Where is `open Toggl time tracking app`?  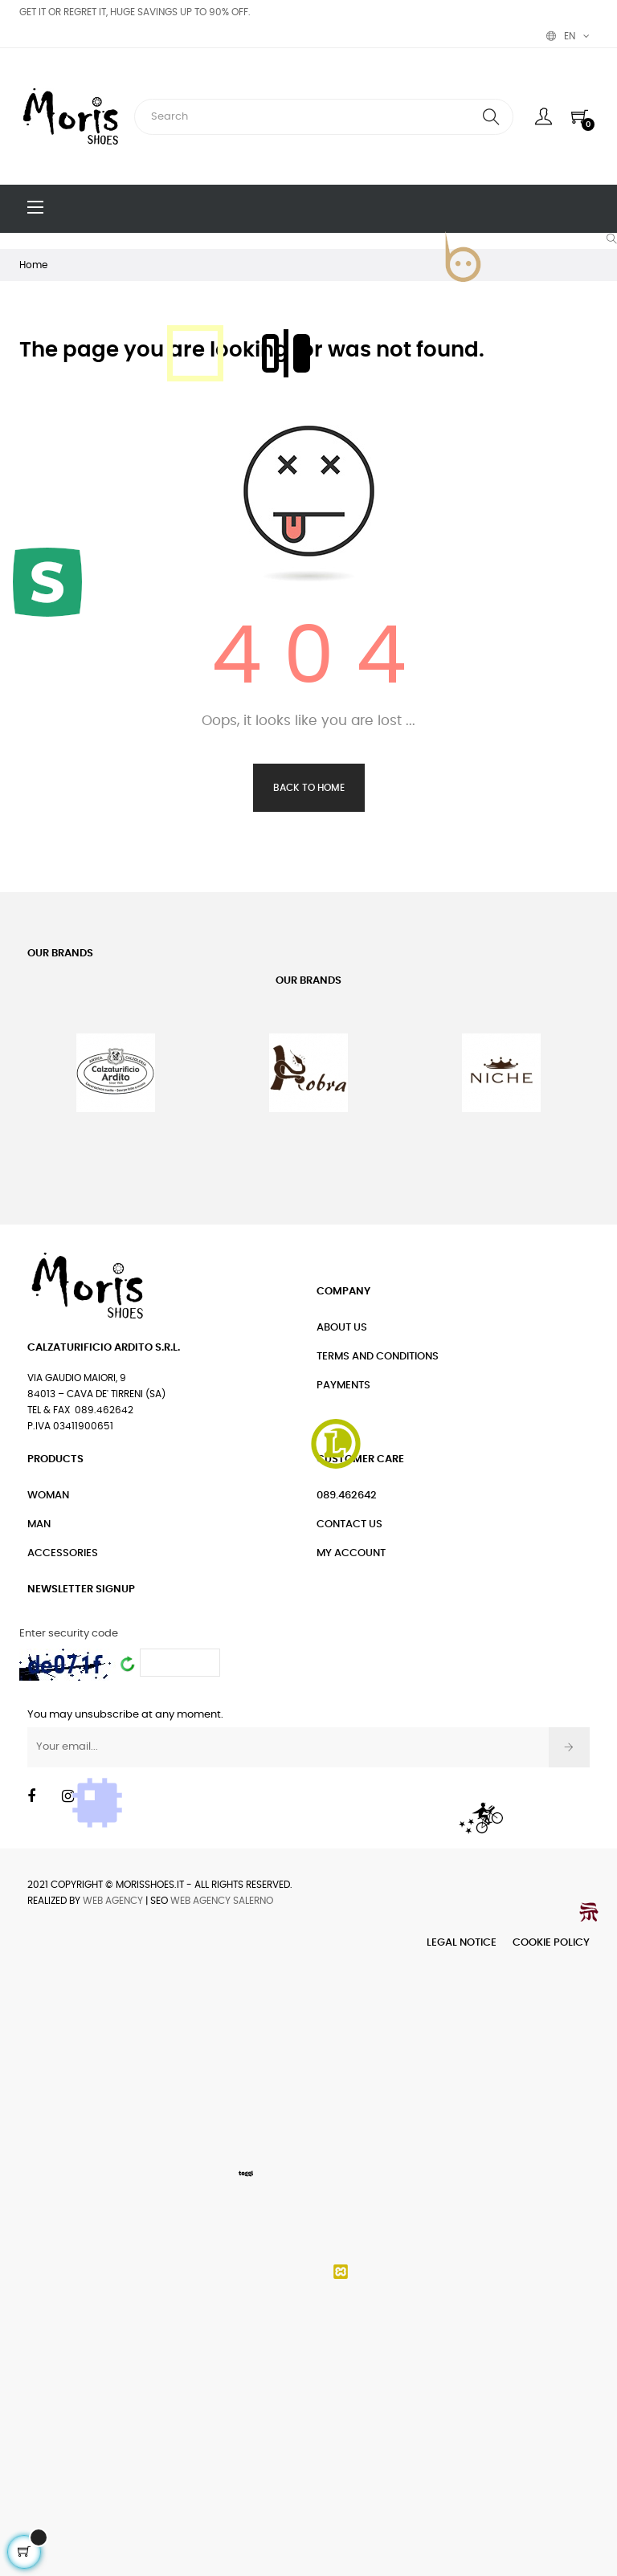
open Toggl time tracking app is located at coordinates (246, 2174).